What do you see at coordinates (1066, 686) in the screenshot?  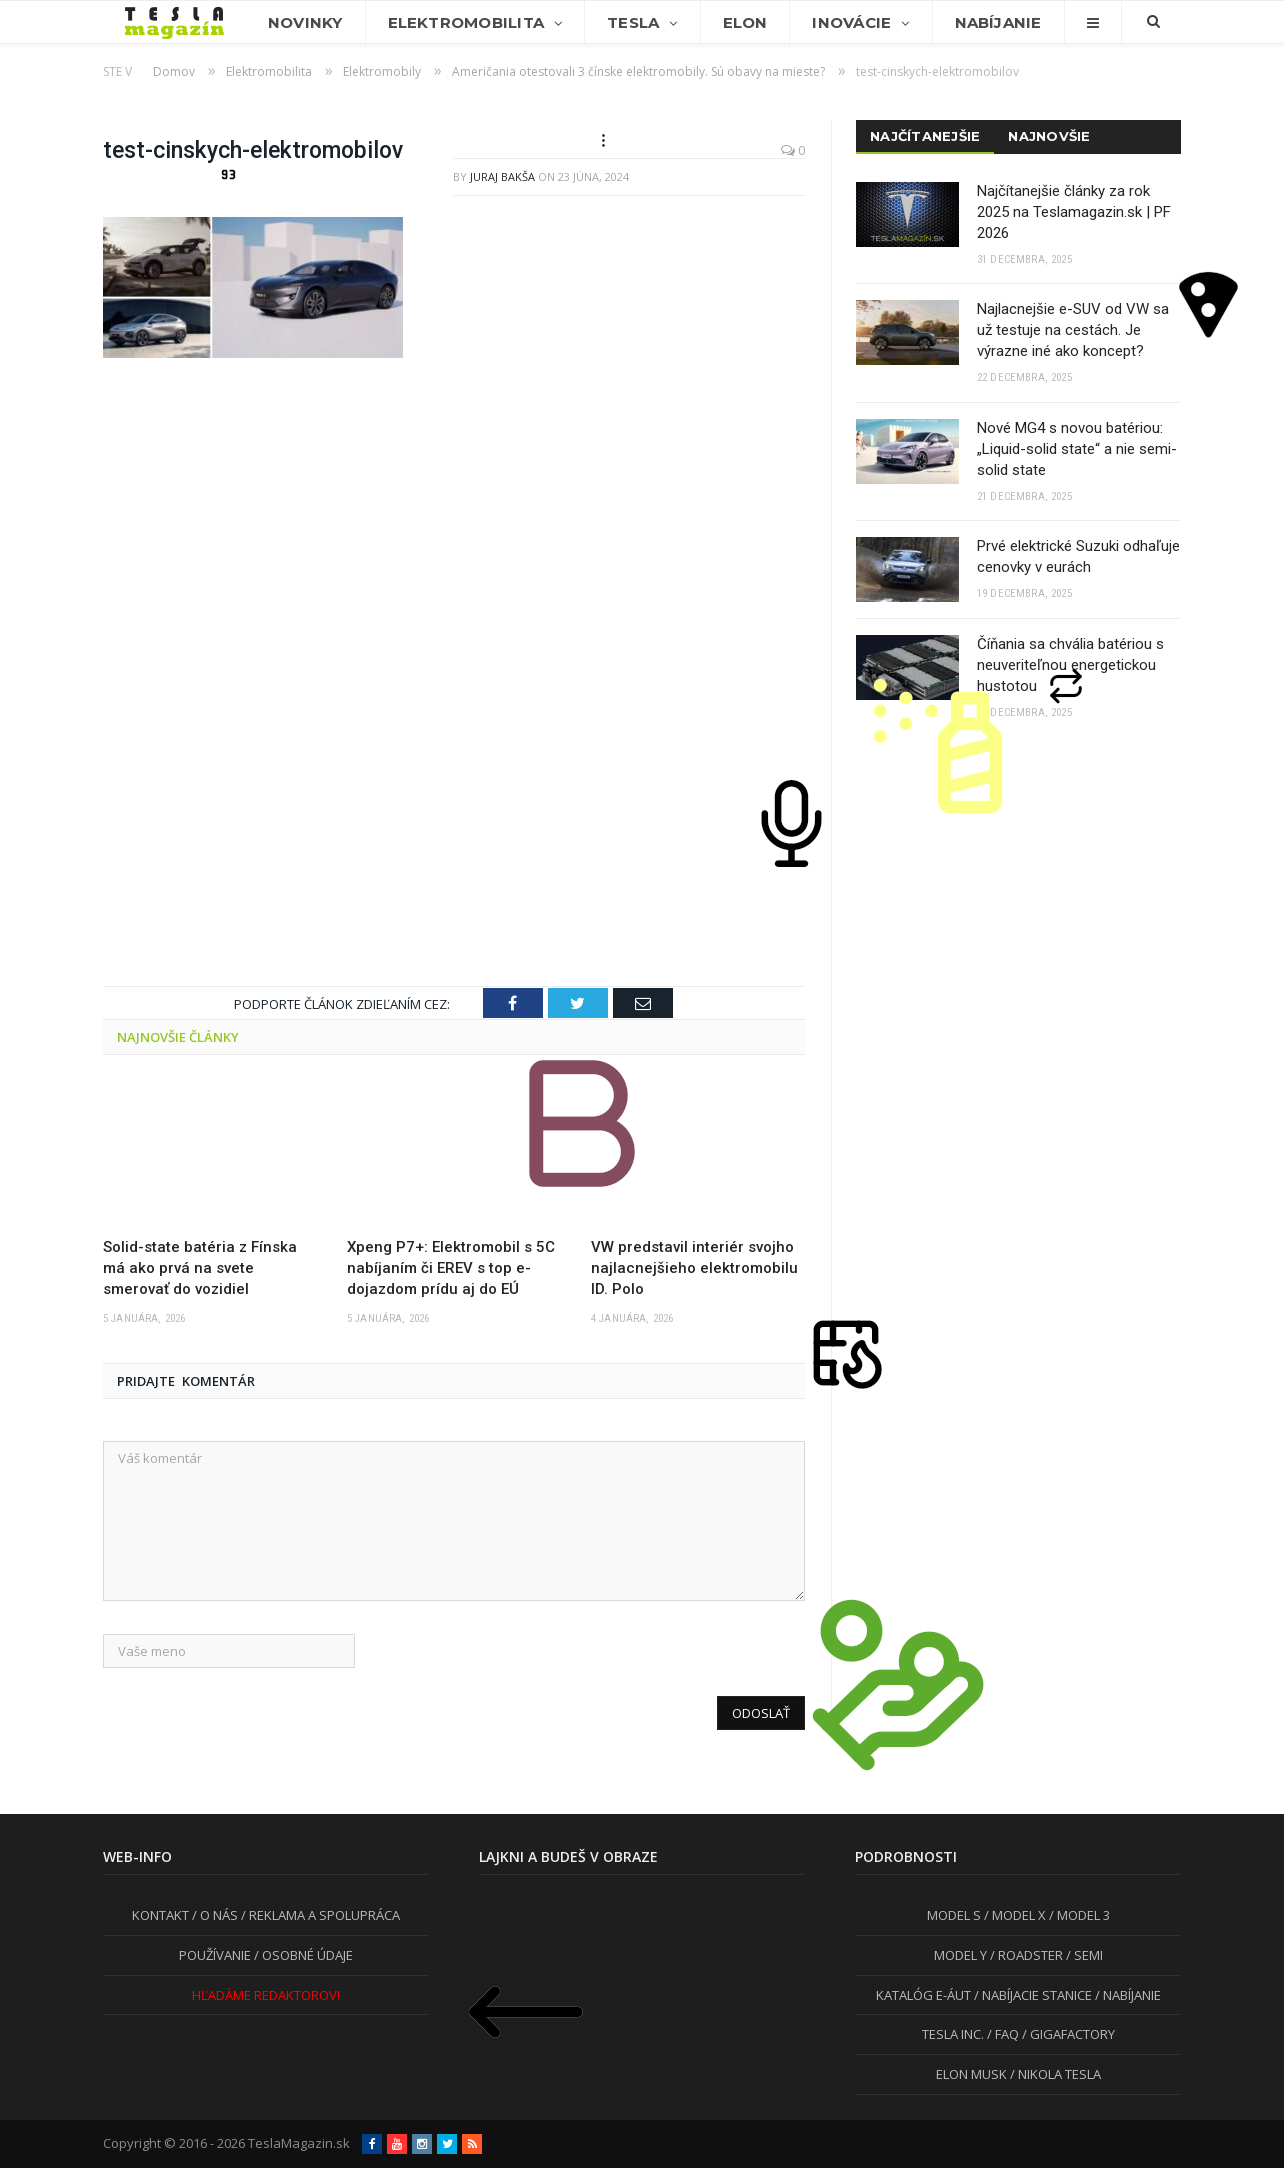 I see `enable repeat or loop playback` at bounding box center [1066, 686].